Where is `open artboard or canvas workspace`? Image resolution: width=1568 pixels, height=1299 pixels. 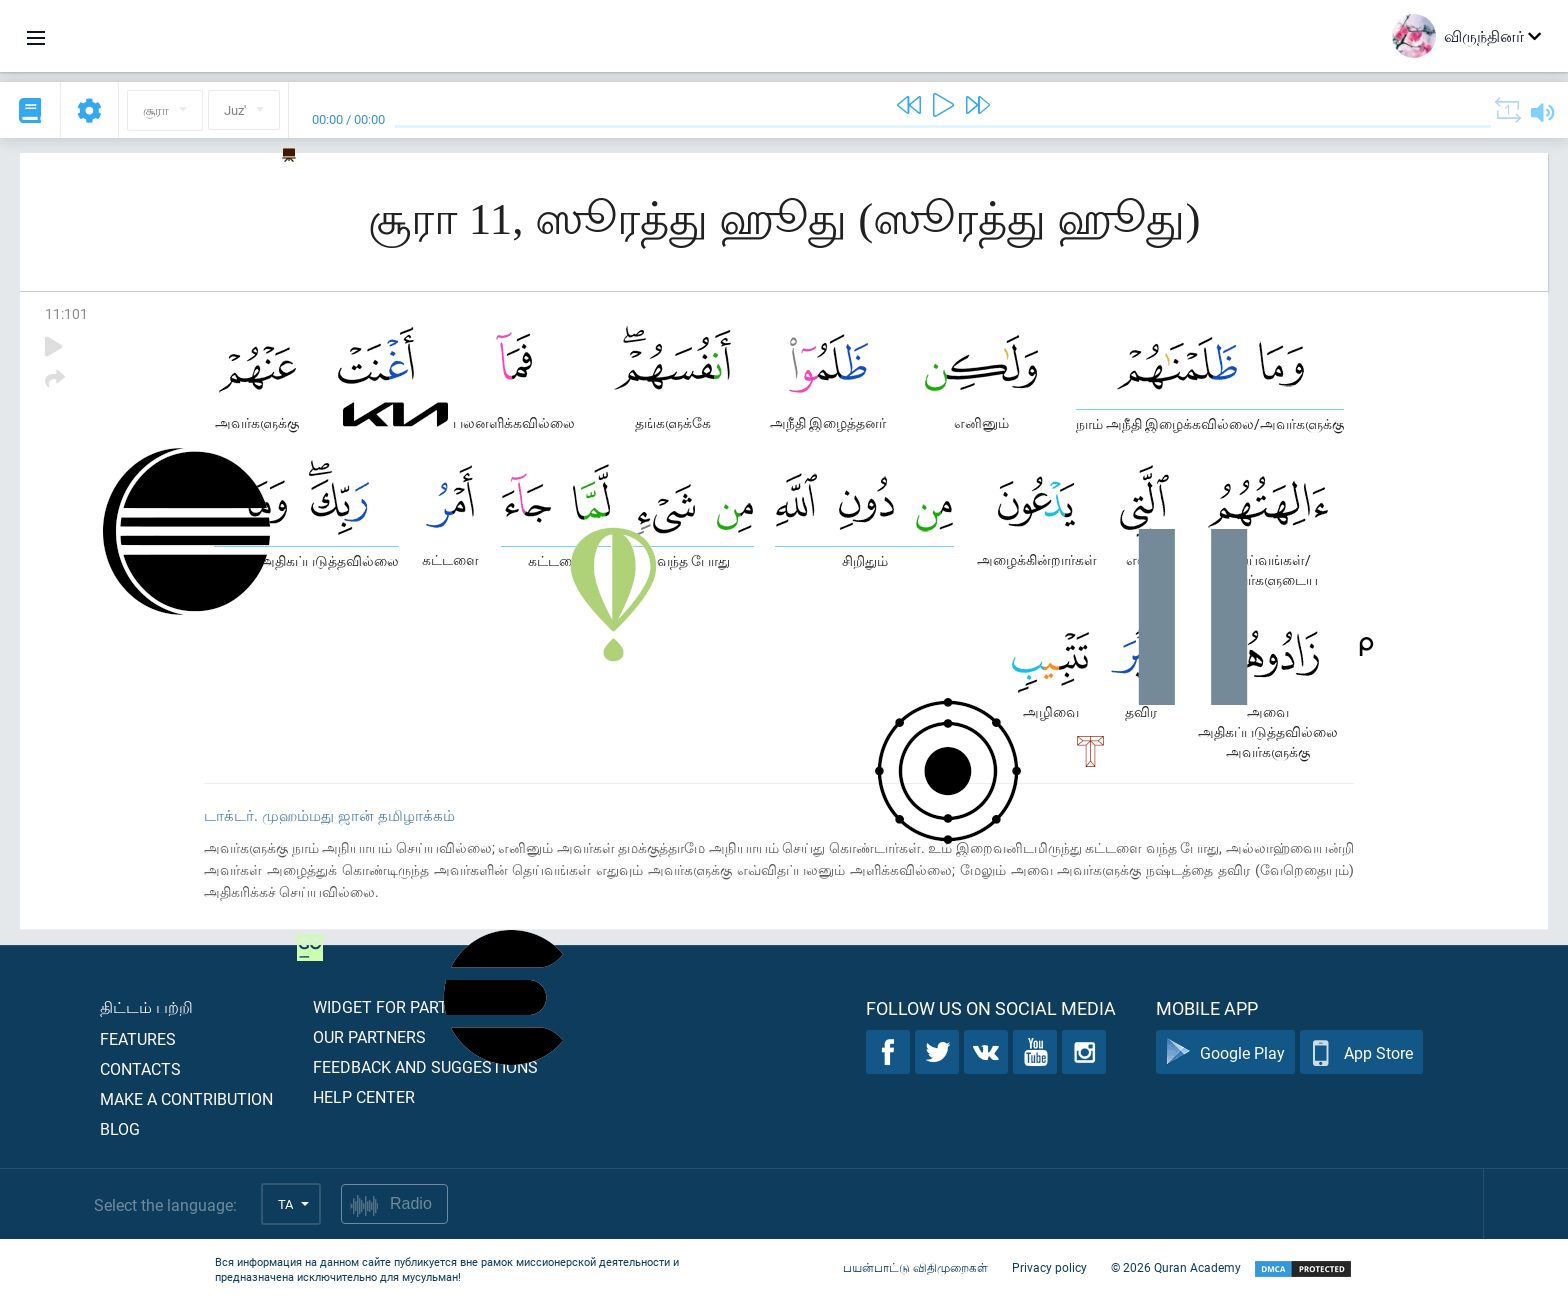 open artboard or canvas workspace is located at coordinates (289, 155).